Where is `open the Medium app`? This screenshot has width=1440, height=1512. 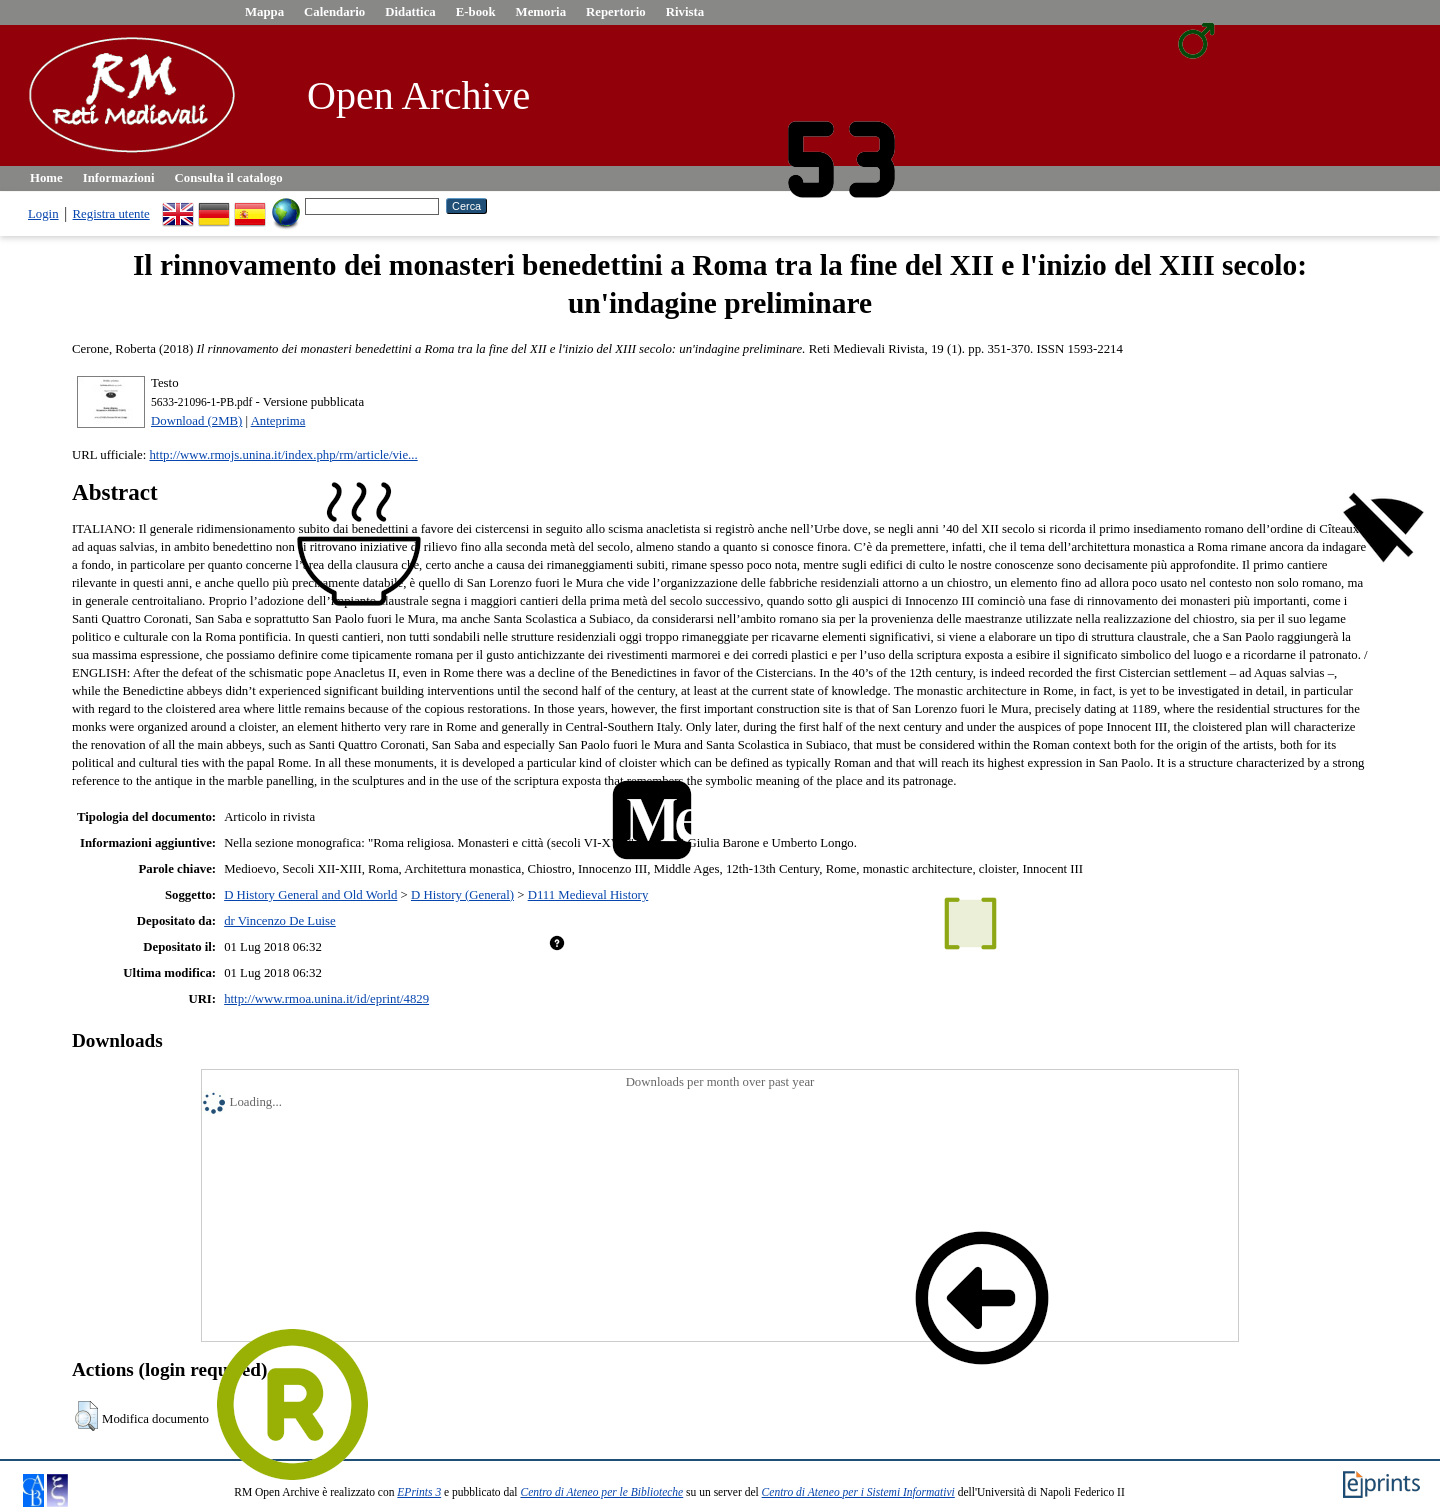 open the Medium app is located at coordinates (652, 820).